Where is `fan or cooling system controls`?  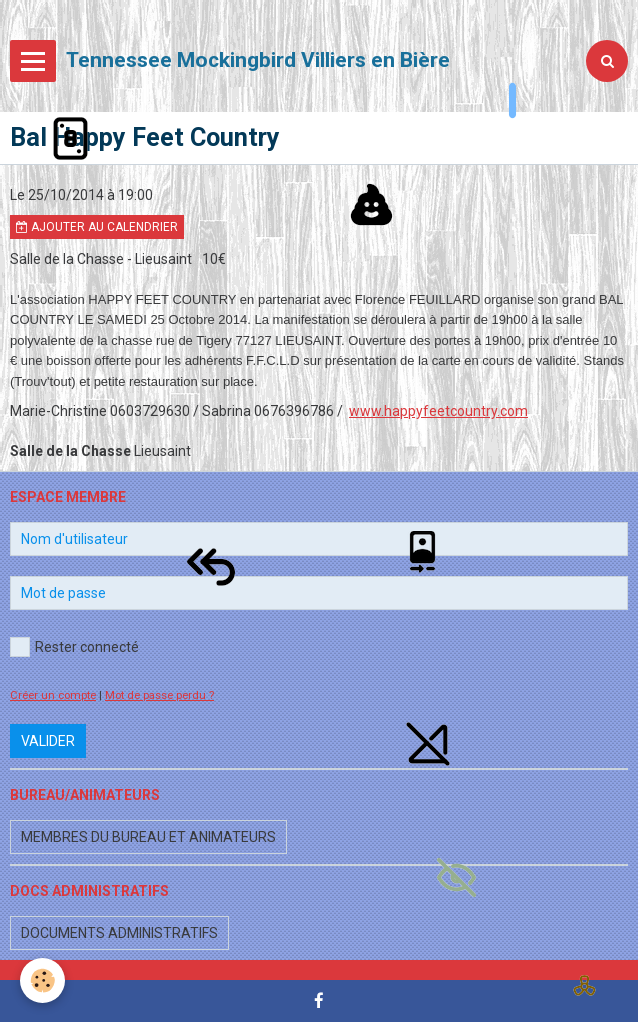 fan or cooling system controls is located at coordinates (584, 985).